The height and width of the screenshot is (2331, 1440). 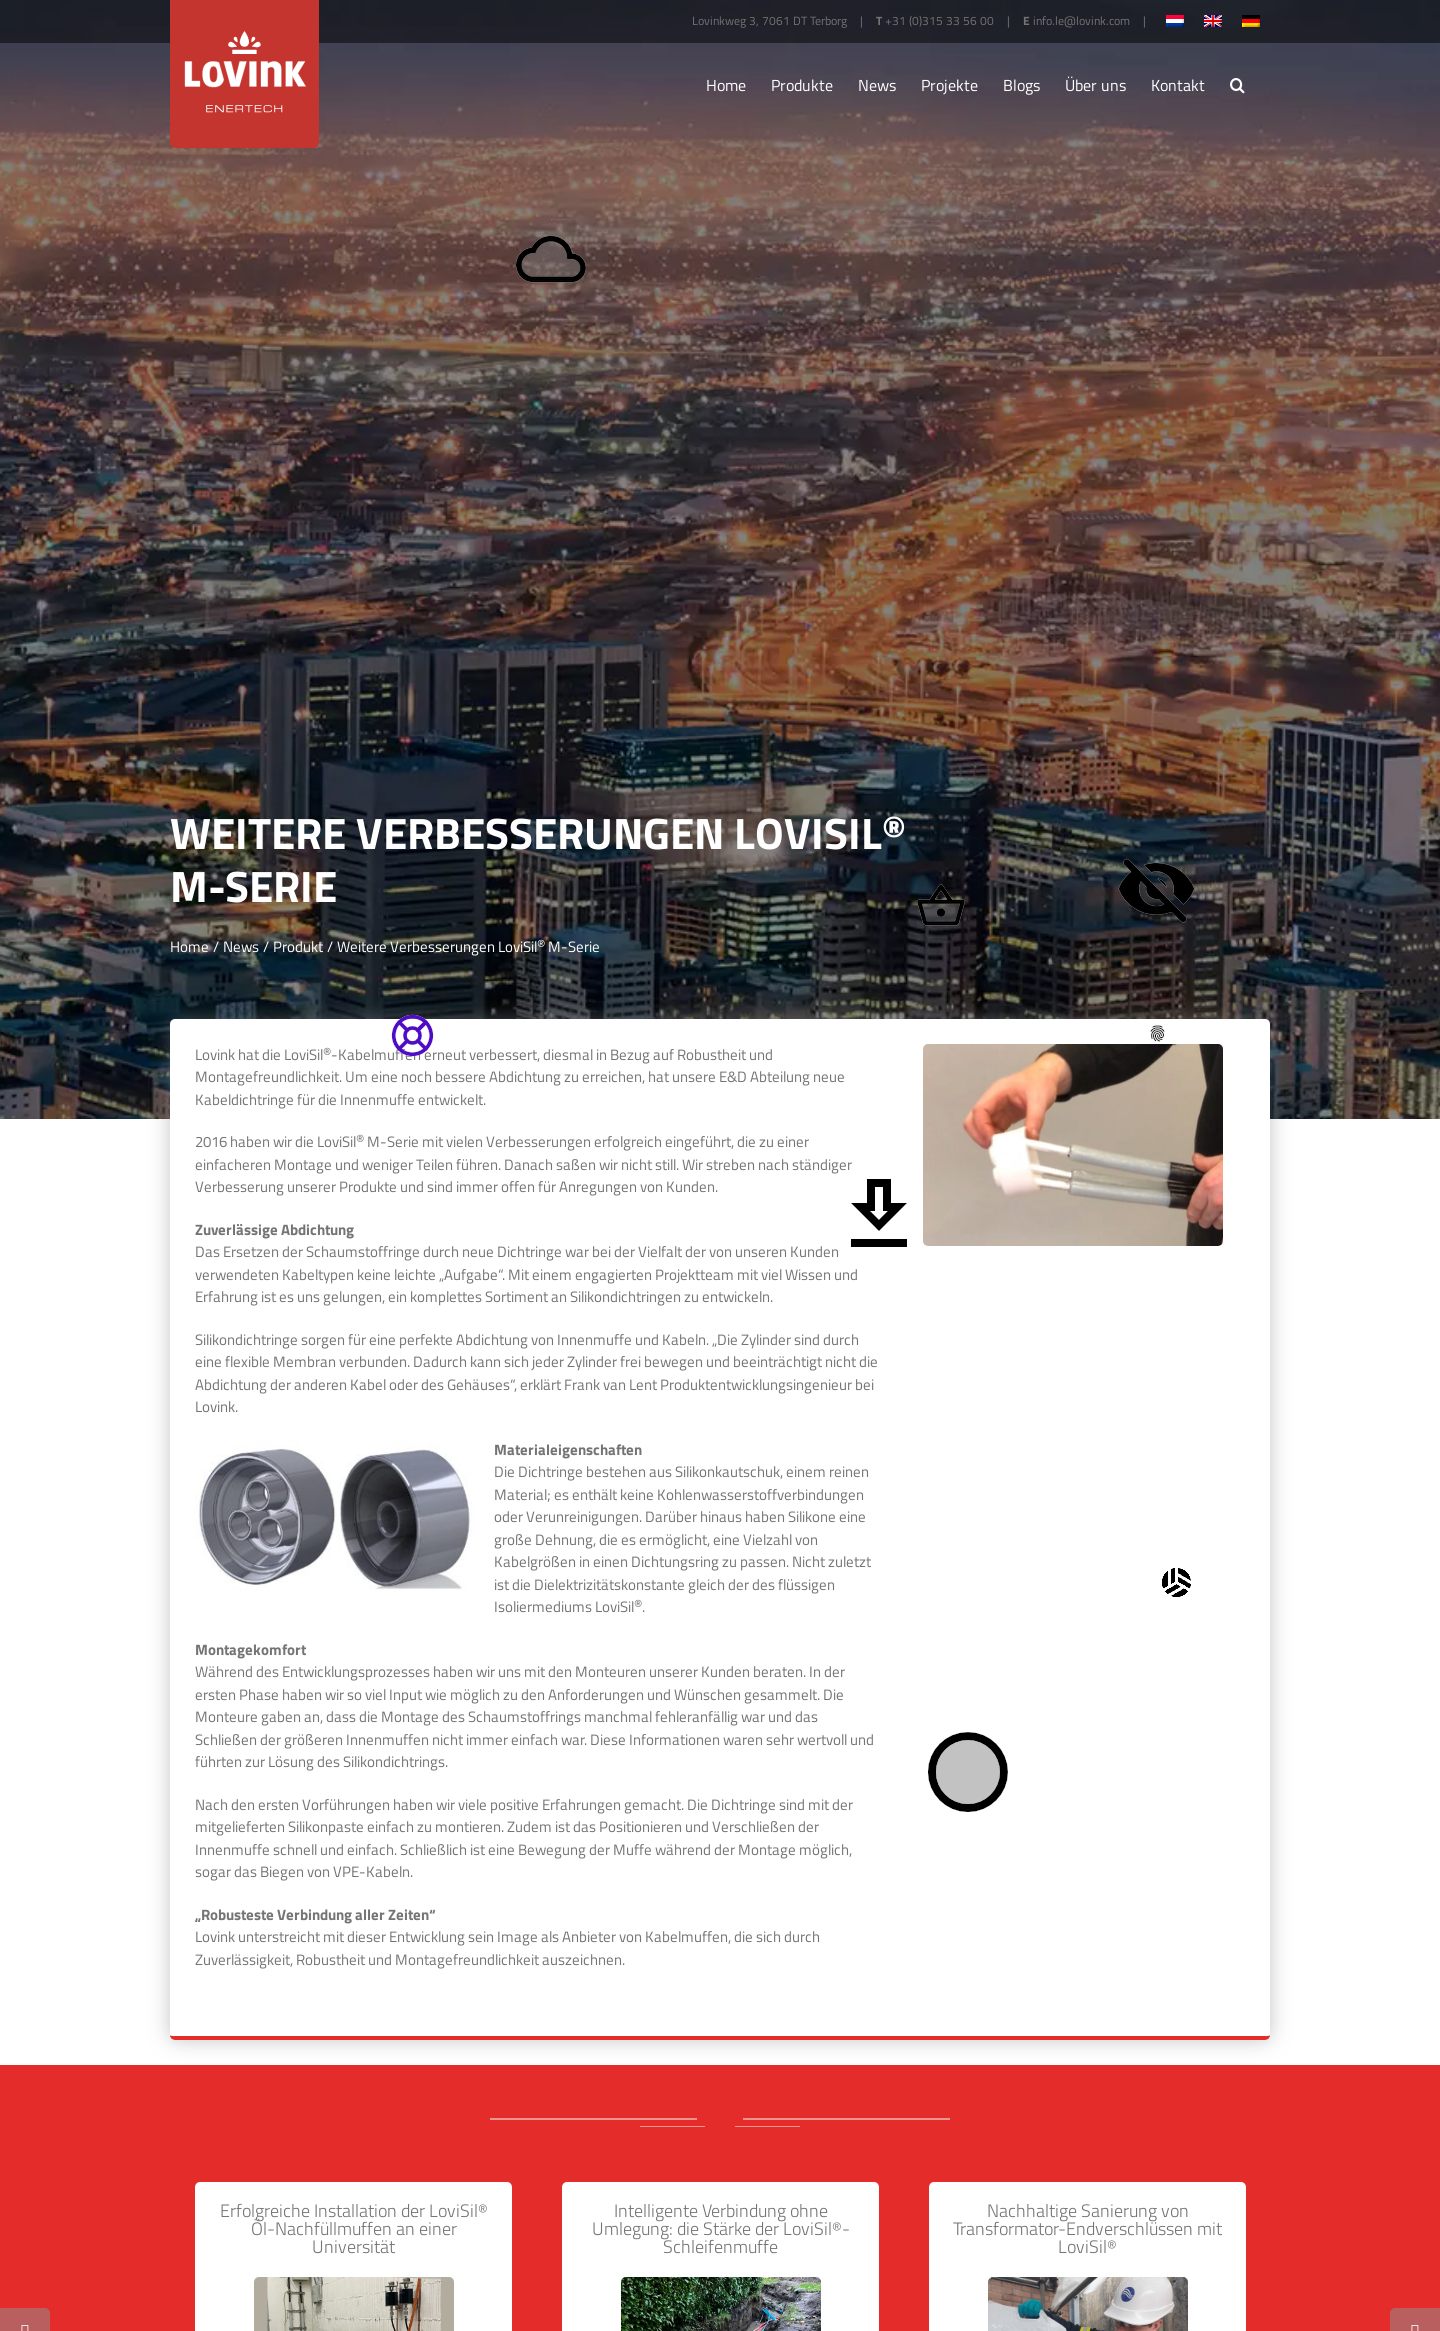 What do you see at coordinates (879, 1215) in the screenshot?
I see `download a file` at bounding box center [879, 1215].